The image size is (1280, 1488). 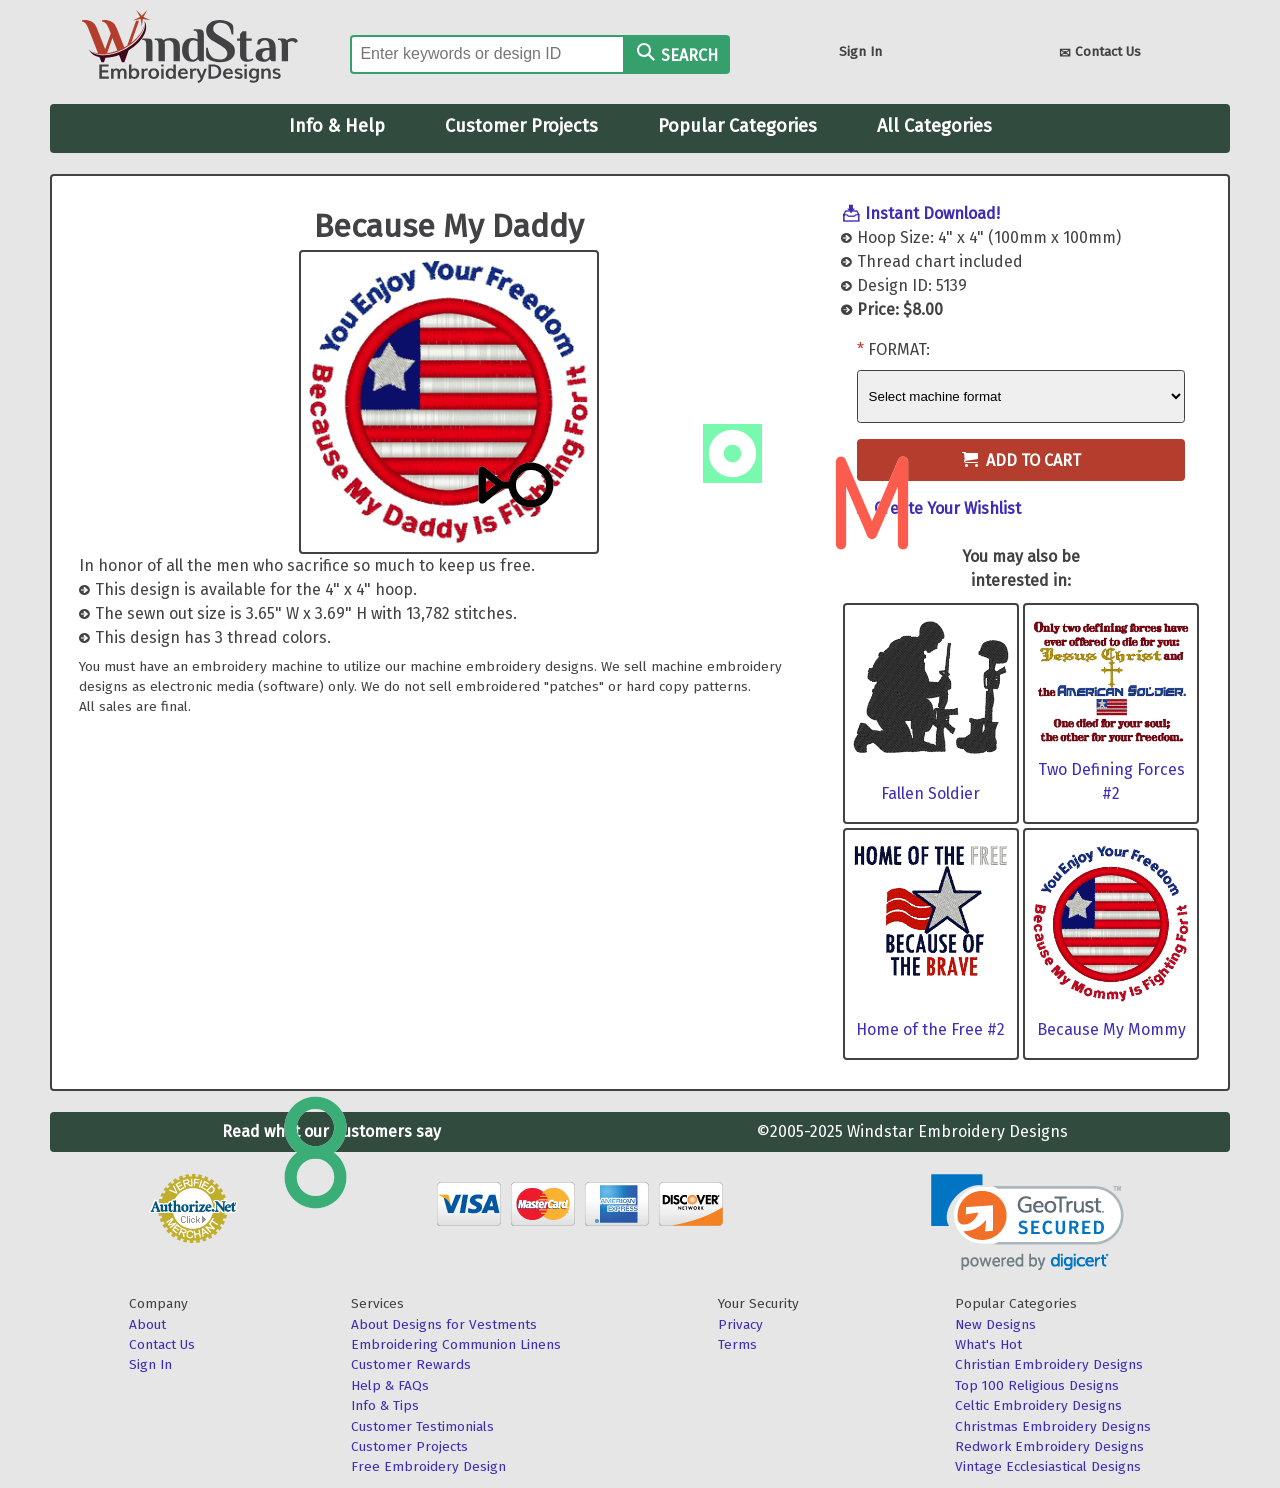 What do you see at coordinates (315, 1152) in the screenshot?
I see `indicates the number 8 in a list or sequence` at bounding box center [315, 1152].